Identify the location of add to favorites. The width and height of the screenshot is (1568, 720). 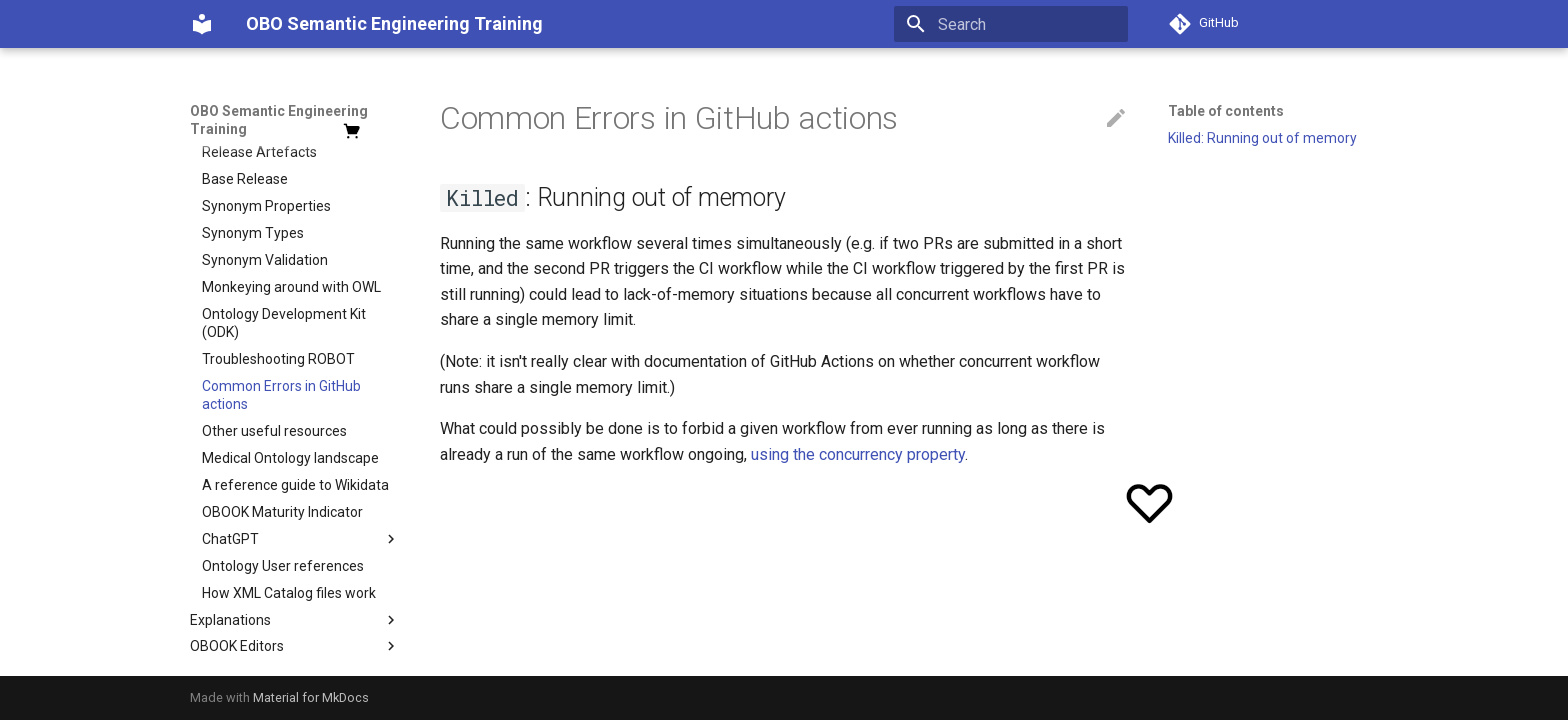
(1149, 502).